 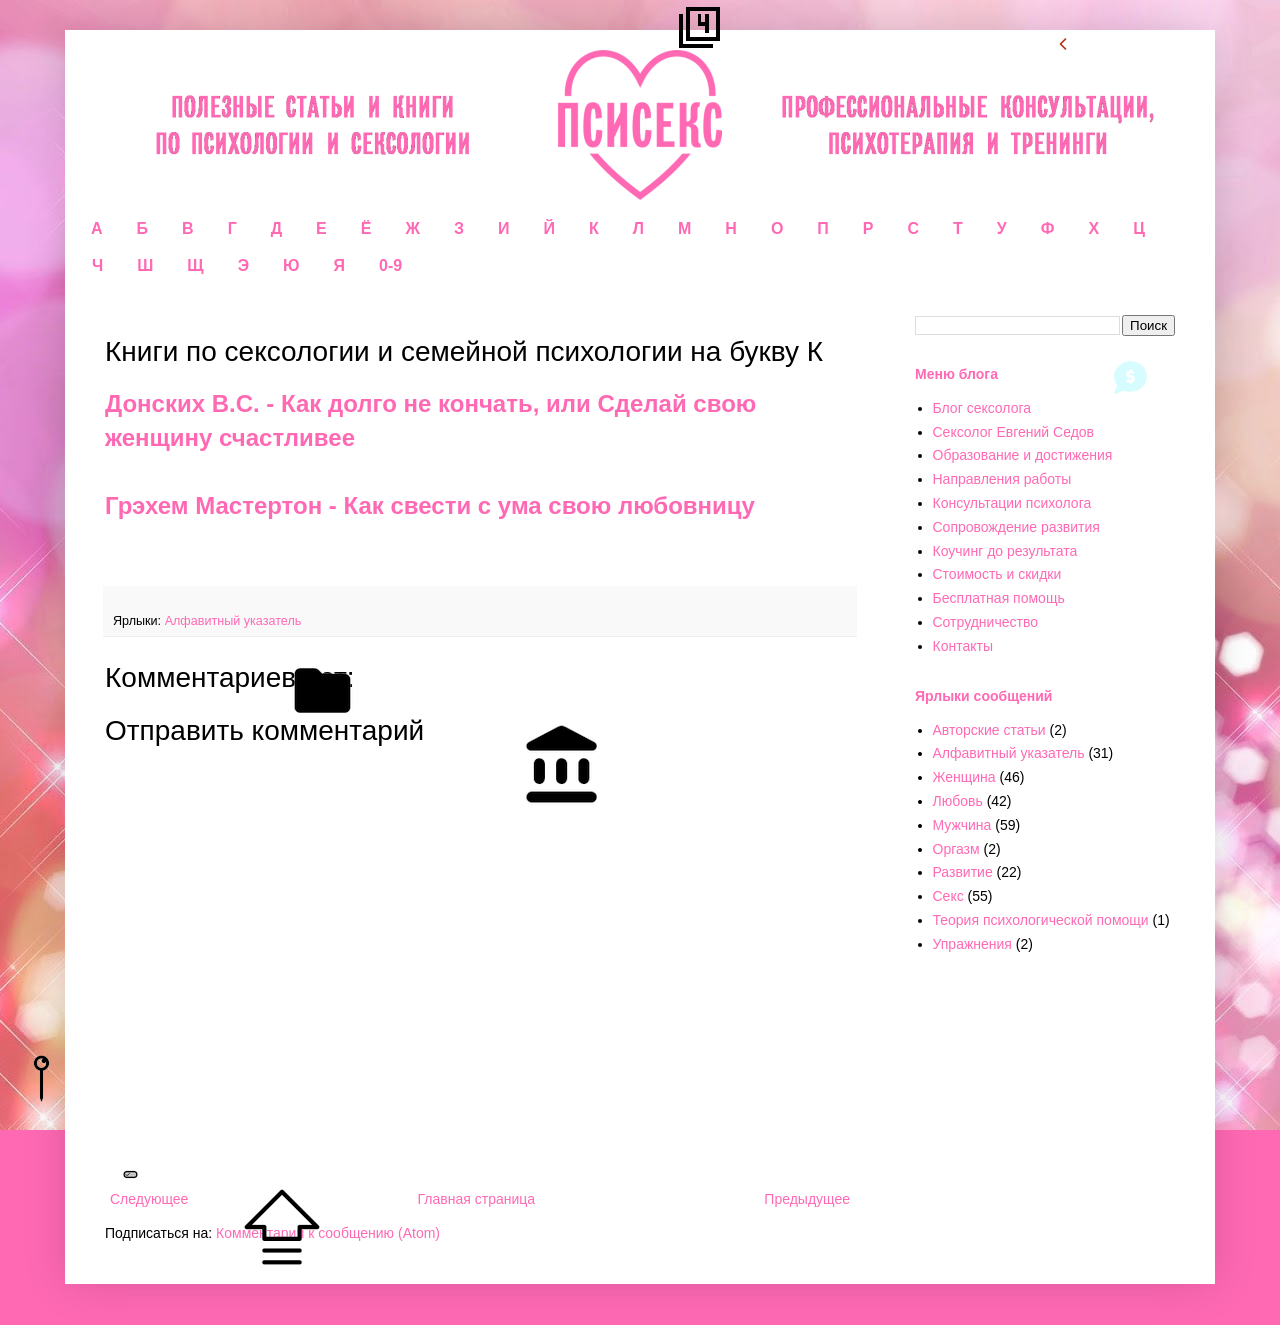 What do you see at coordinates (130, 1174) in the screenshot?
I see `edit or modify location attributes` at bounding box center [130, 1174].